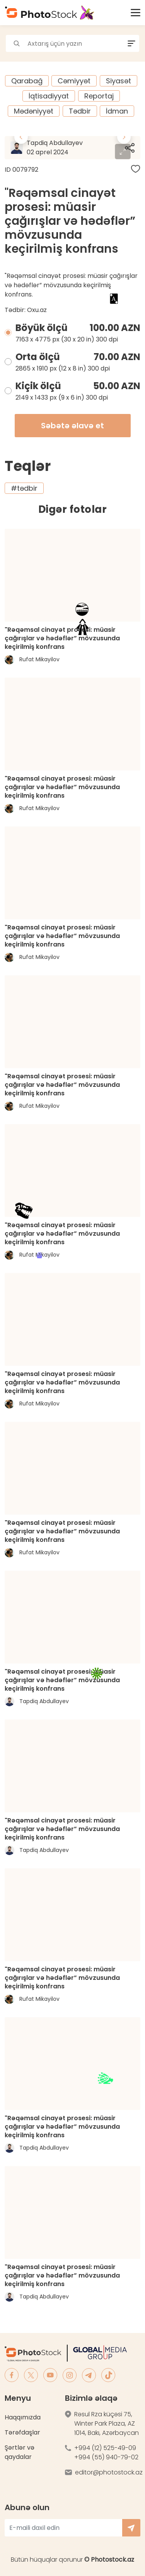 This screenshot has height=2576, width=145. Describe the element at coordinates (82, 609) in the screenshot. I see `access farm or agricultural settings` at that location.